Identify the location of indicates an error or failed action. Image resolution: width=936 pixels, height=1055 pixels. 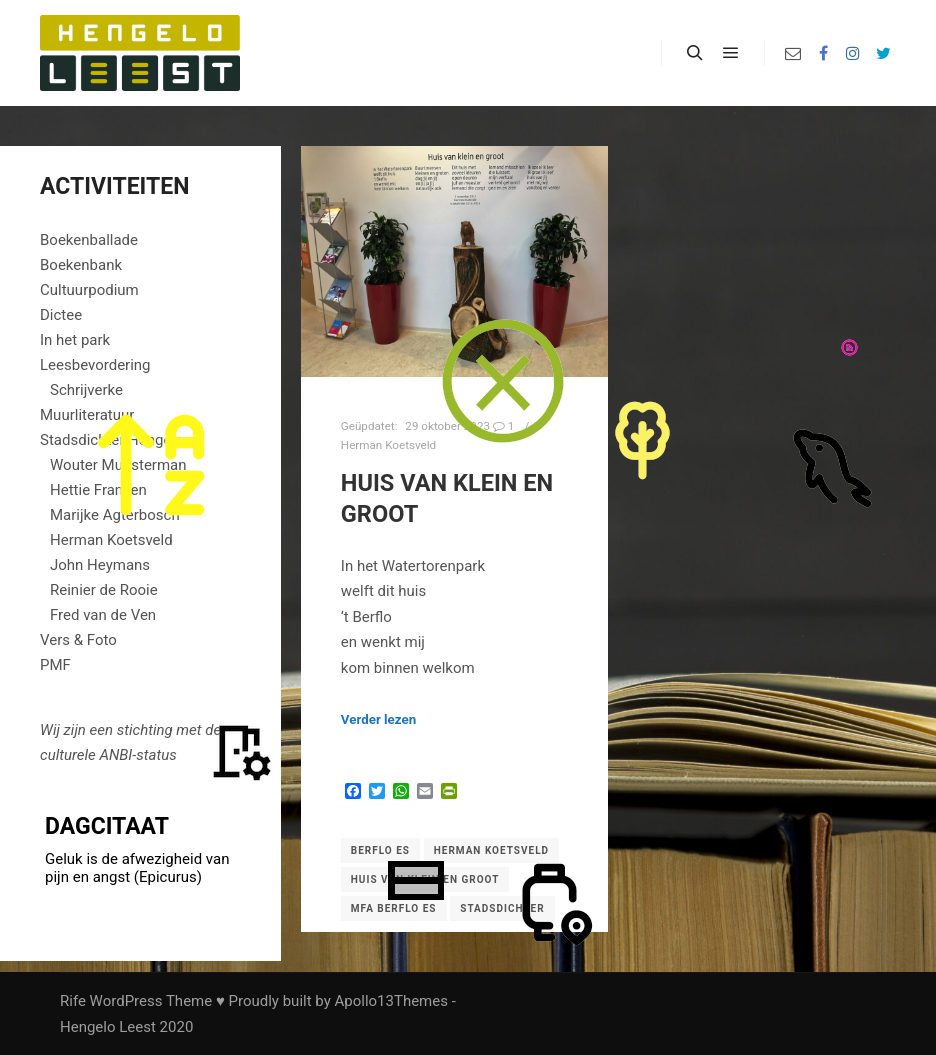
(504, 381).